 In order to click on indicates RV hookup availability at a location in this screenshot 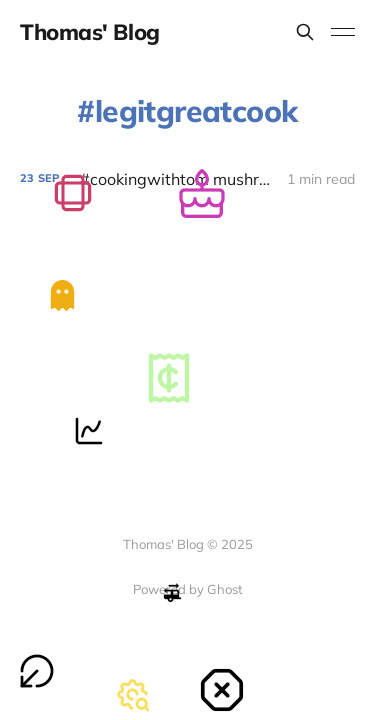, I will do `click(171, 592)`.